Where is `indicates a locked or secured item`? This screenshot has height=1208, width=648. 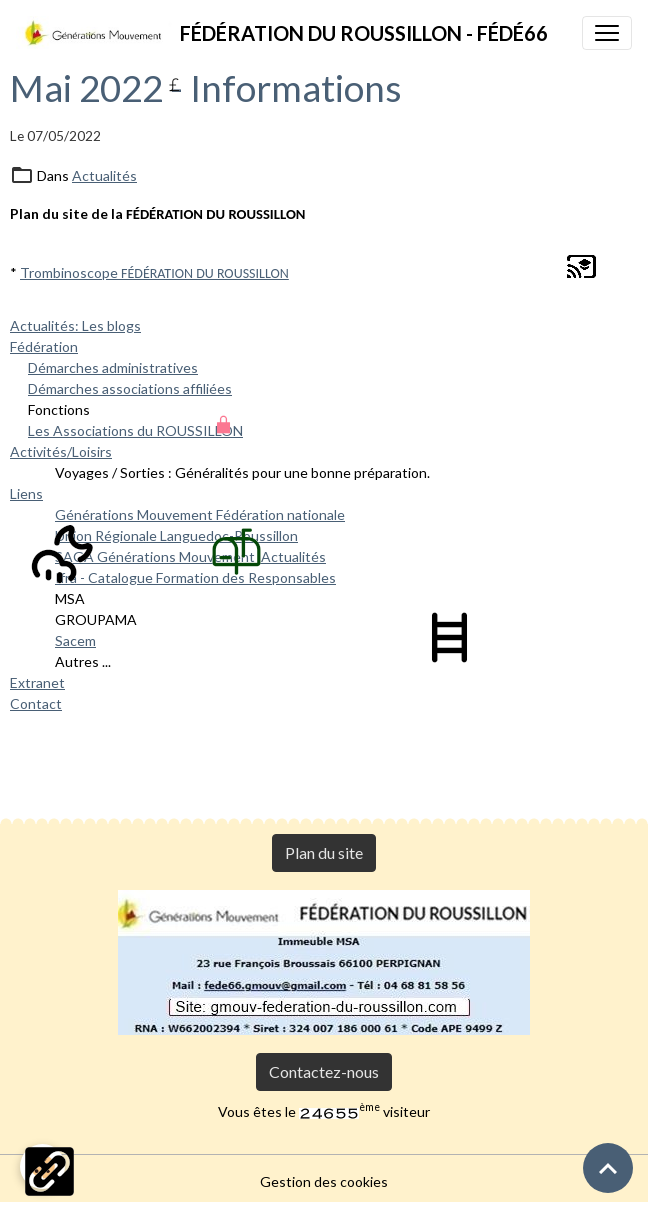 indicates a locked or secured item is located at coordinates (223, 424).